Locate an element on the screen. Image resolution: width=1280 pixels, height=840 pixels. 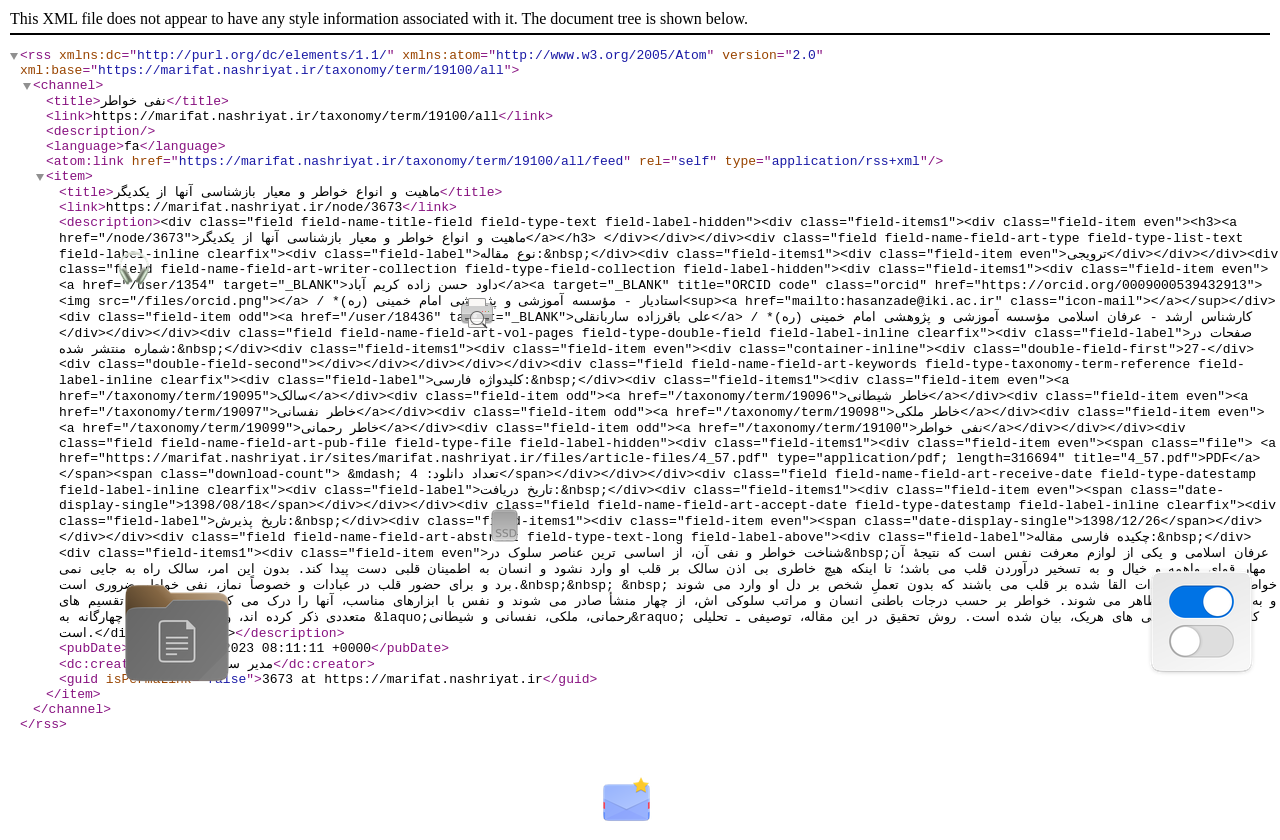
access solid state drive storage is located at coordinates (504, 525).